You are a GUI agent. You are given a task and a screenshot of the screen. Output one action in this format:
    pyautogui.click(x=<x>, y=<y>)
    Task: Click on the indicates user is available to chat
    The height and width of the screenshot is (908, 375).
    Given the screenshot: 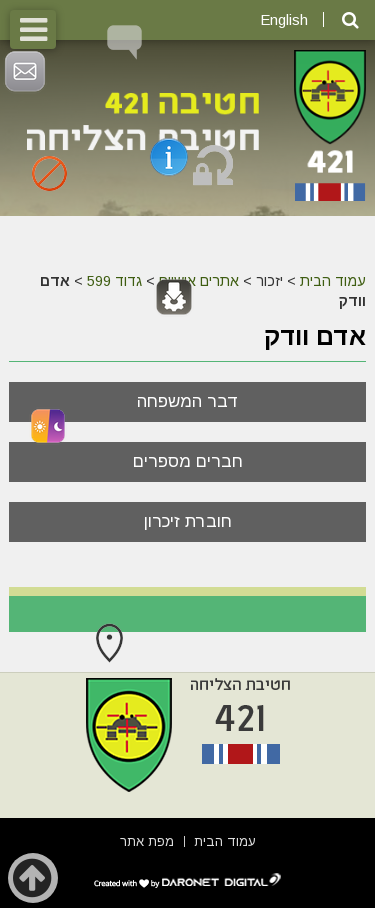 What is the action you would take?
    pyautogui.click(x=124, y=42)
    